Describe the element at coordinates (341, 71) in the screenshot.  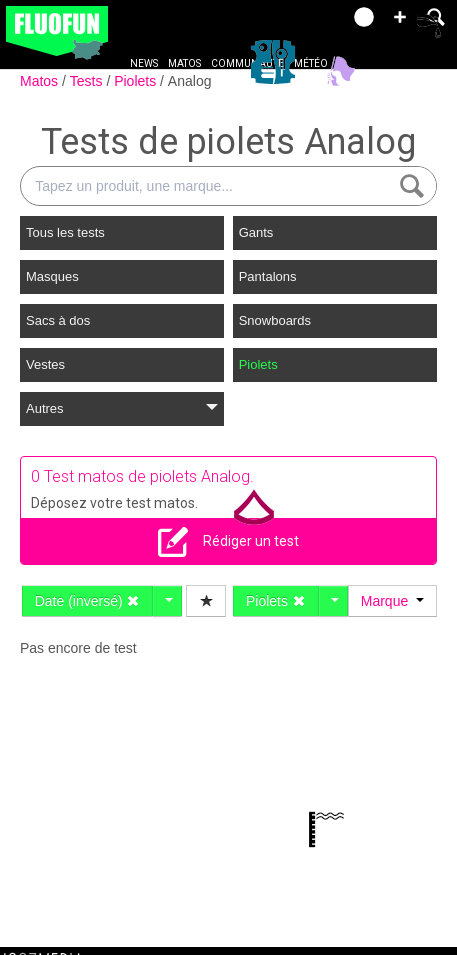
I see `declare a truce or ceasefire in game` at that location.